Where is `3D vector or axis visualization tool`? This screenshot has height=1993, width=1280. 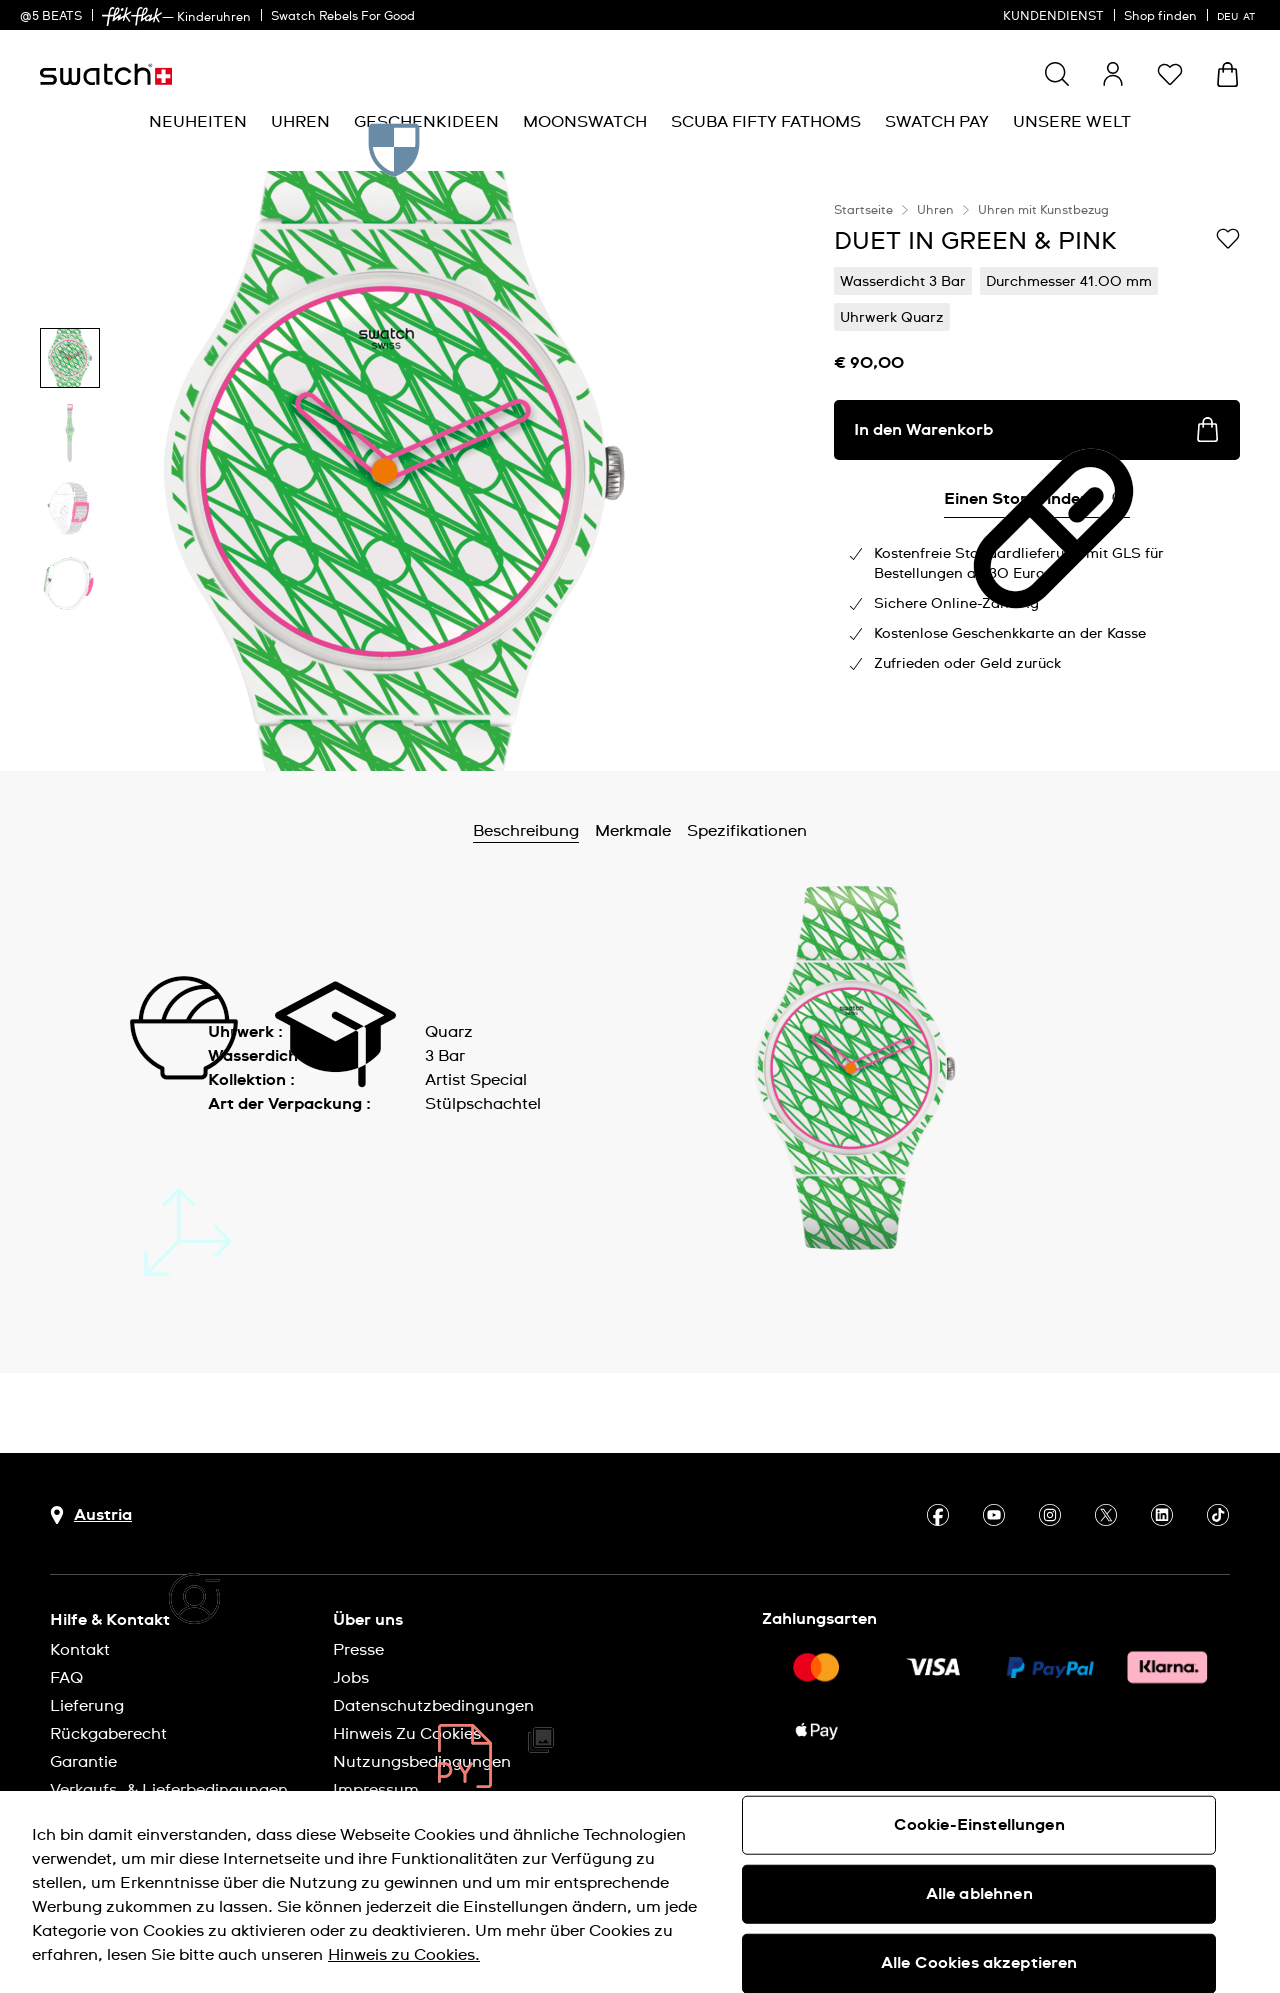 3D vector or axis visualization tool is located at coordinates (182, 1237).